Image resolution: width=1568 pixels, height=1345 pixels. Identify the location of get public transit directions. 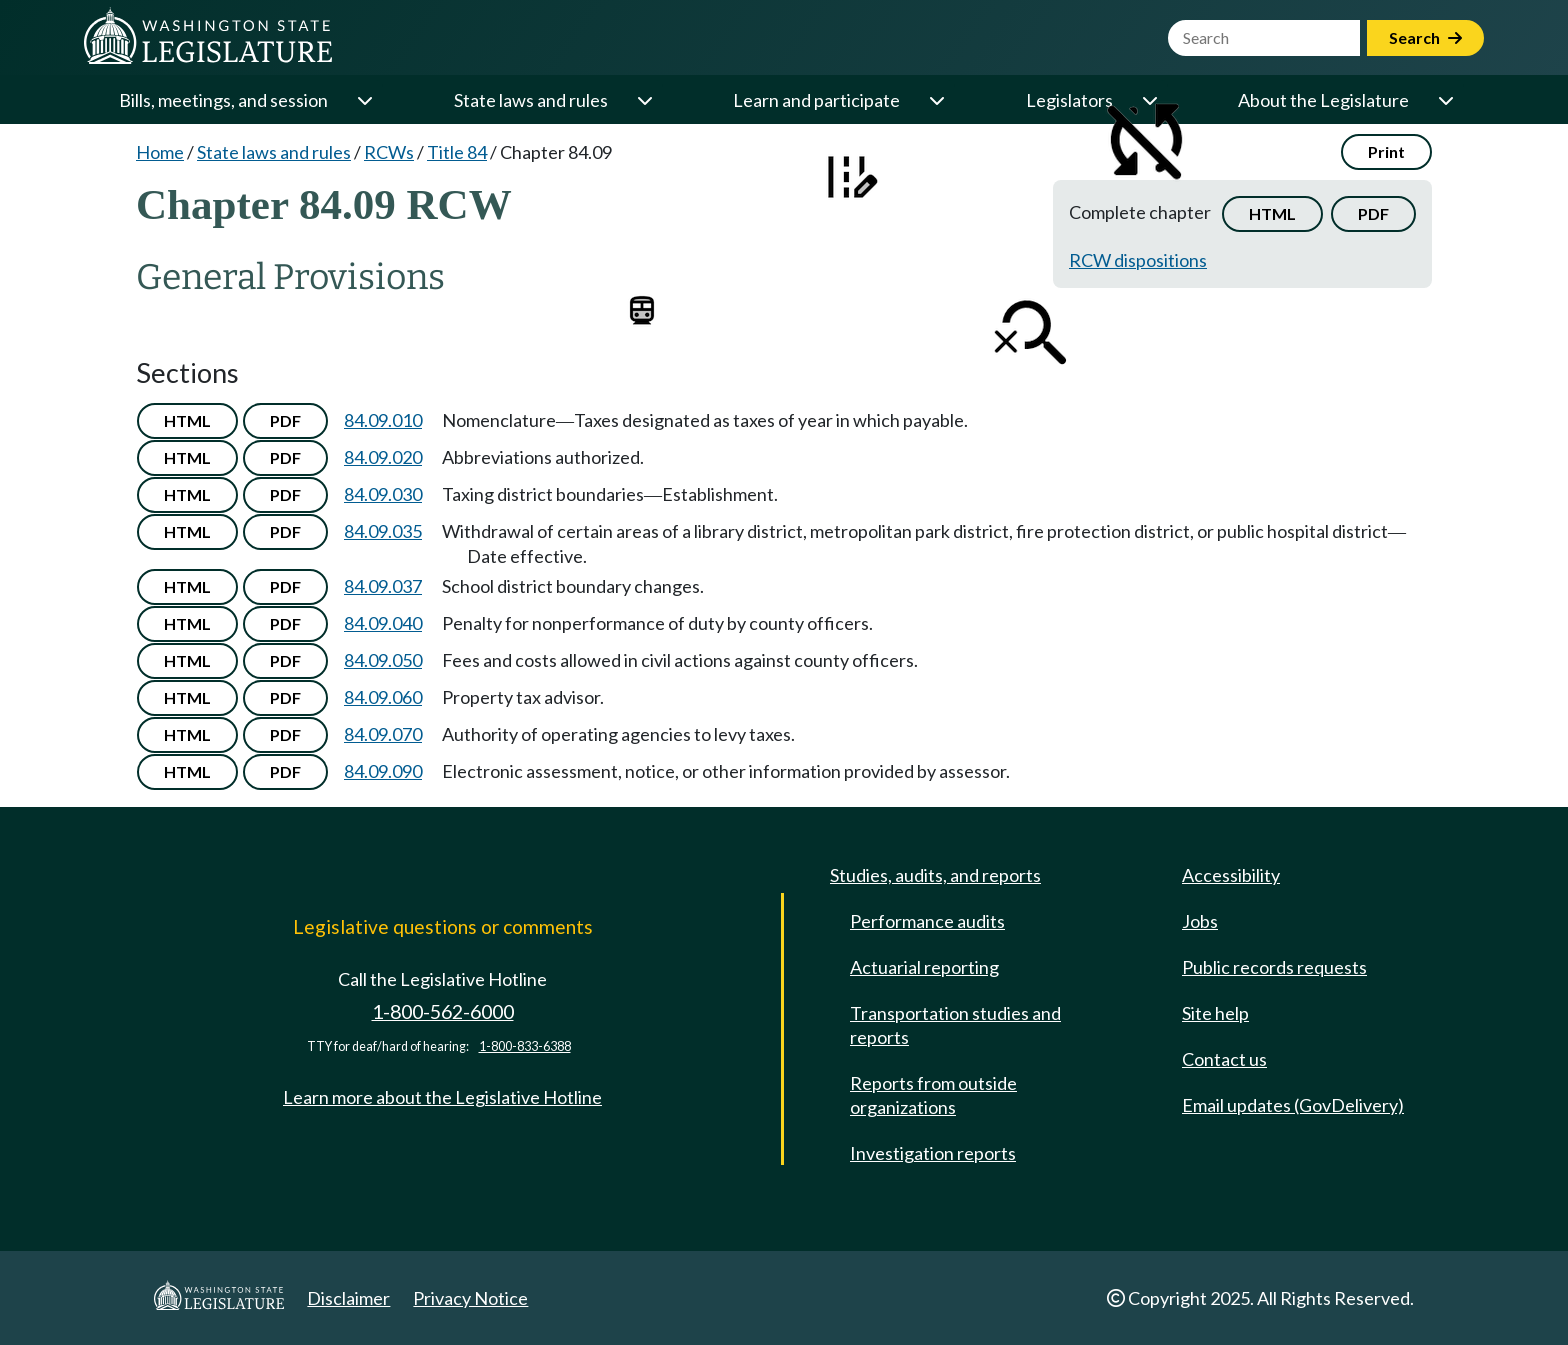
(642, 311).